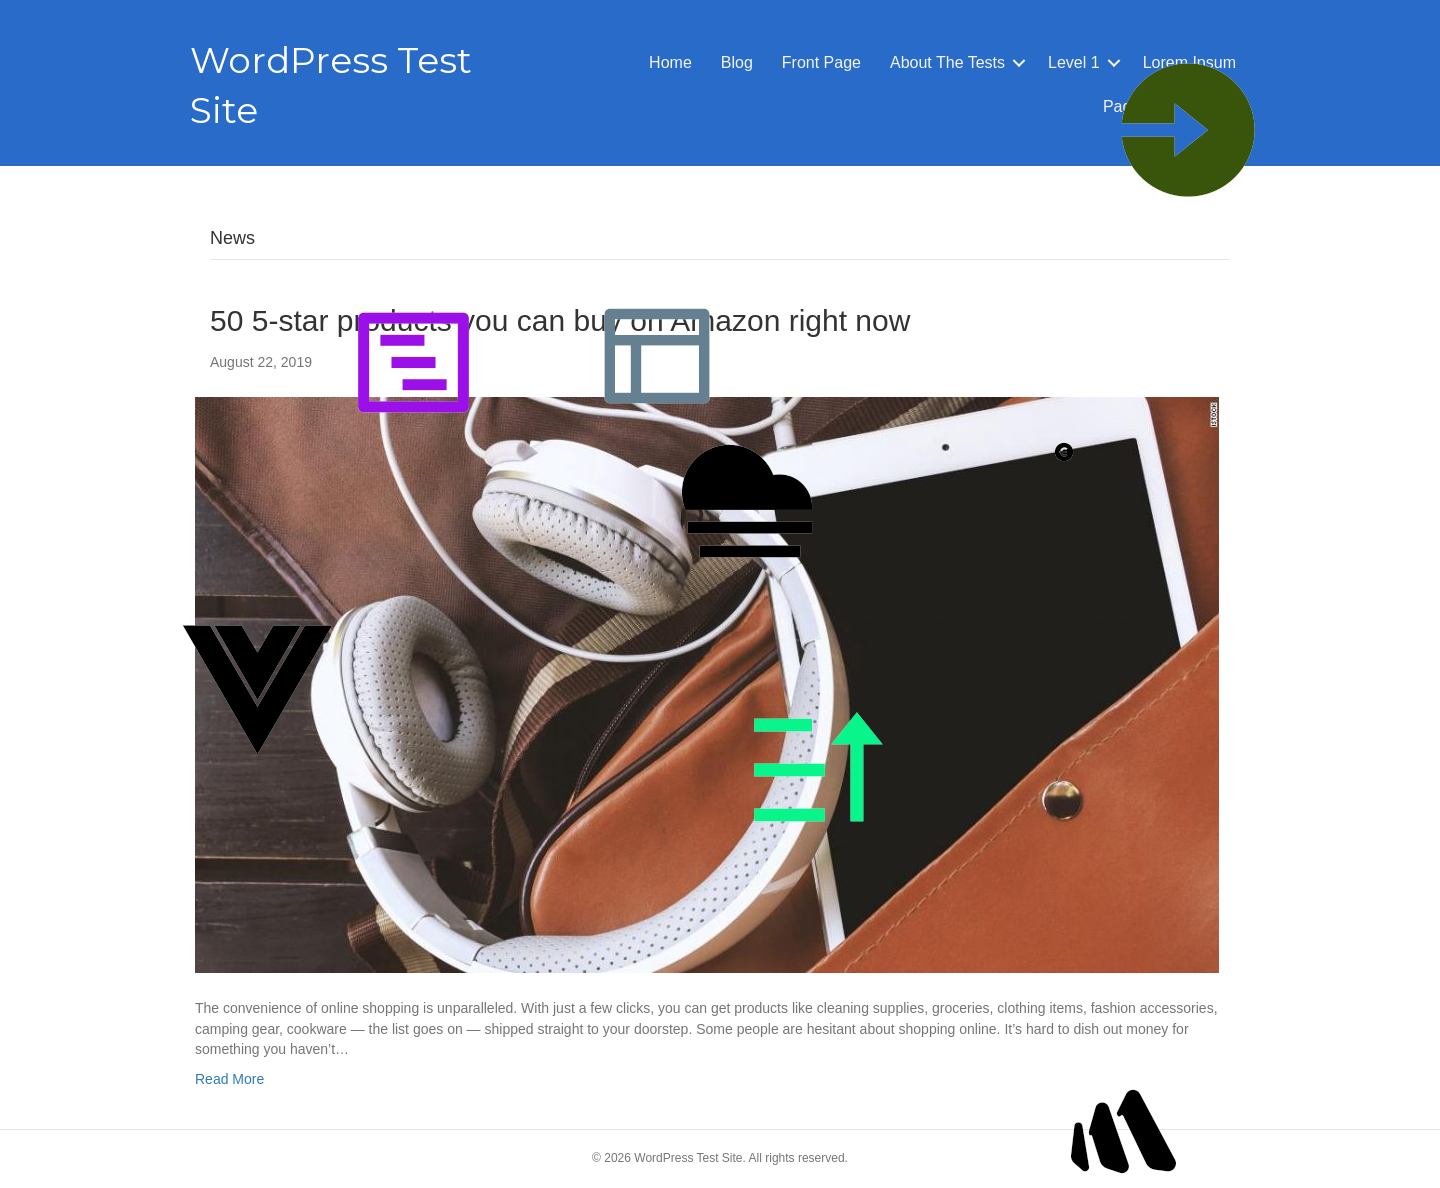 This screenshot has height=1188, width=1440. I want to click on switch to sidebar layout view, so click(657, 356).